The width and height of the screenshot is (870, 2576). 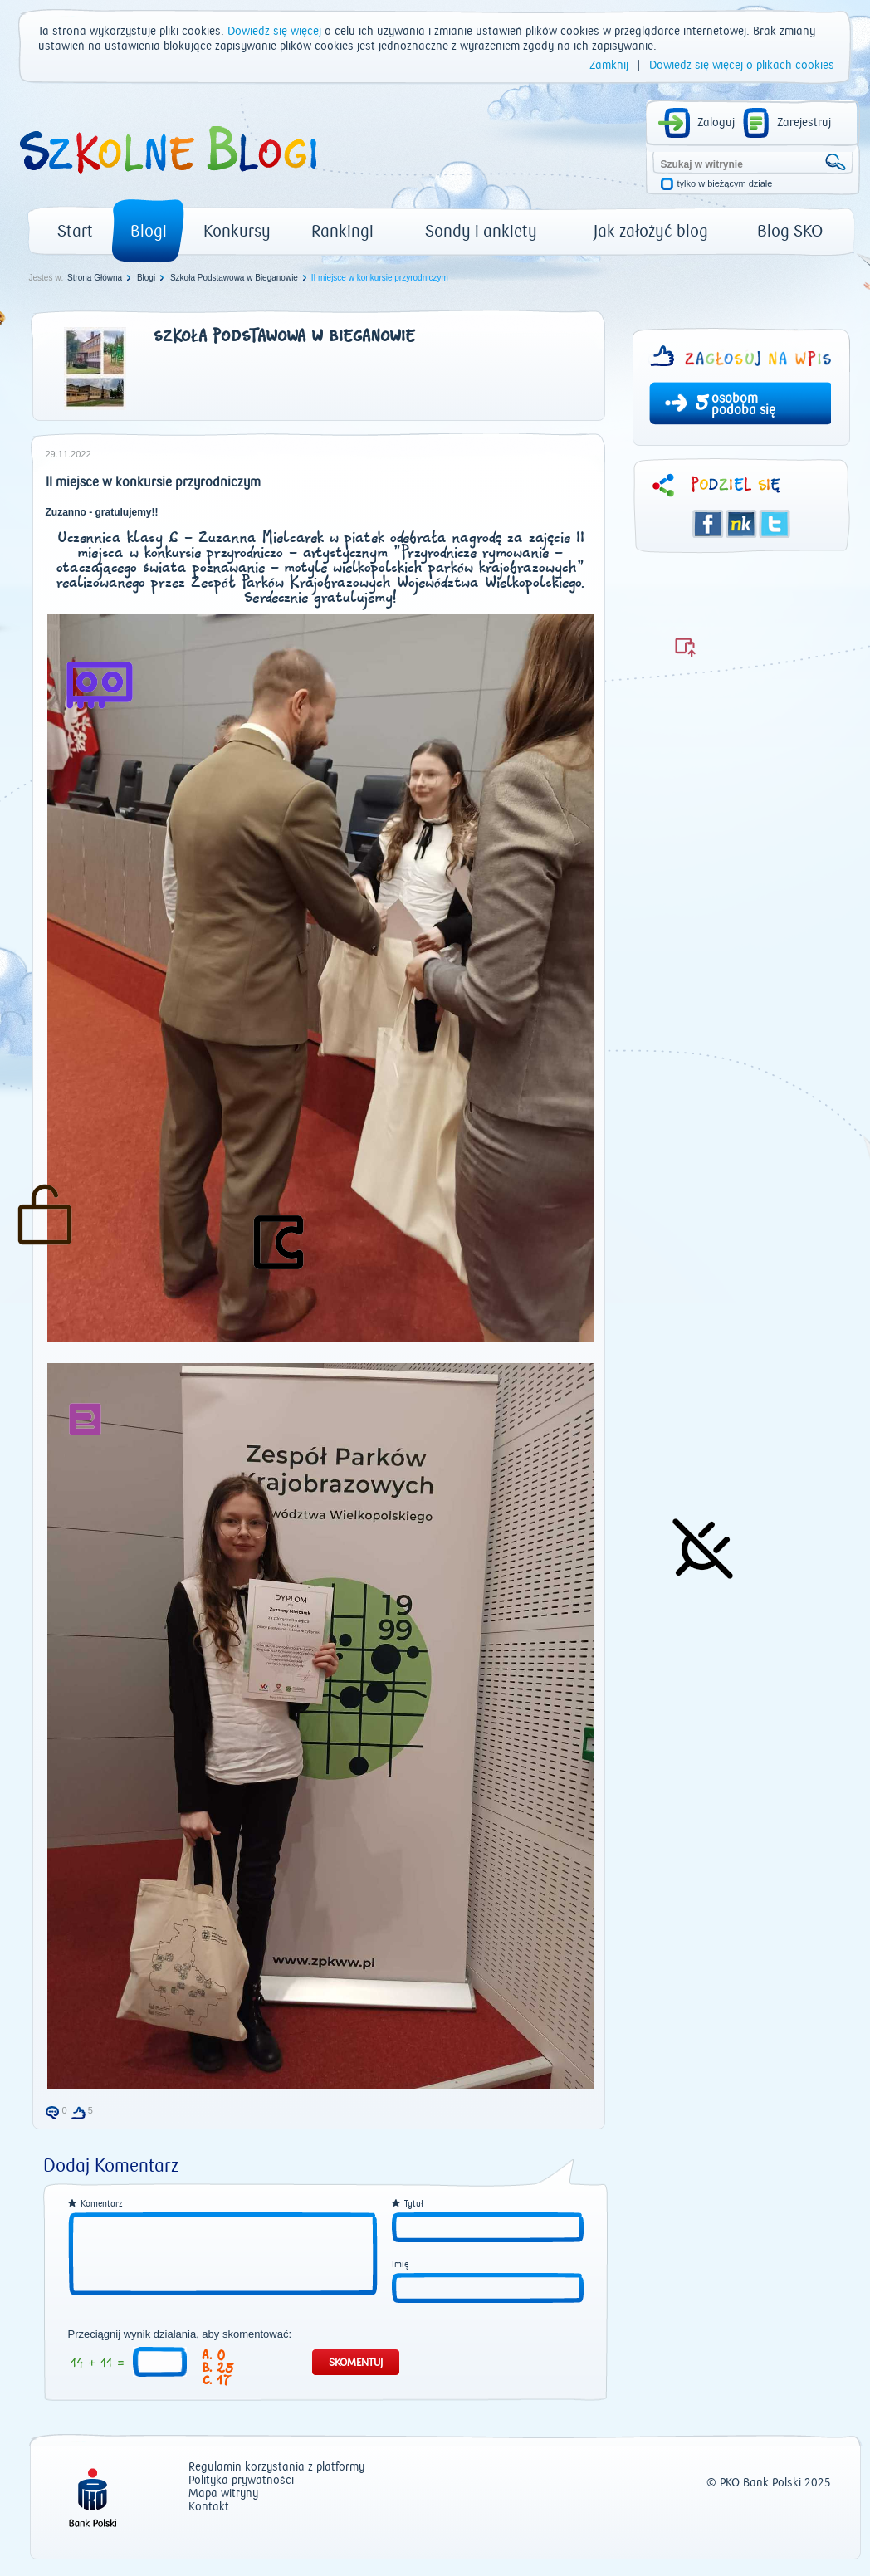 What do you see at coordinates (685, 647) in the screenshot?
I see `upload content to connected devices` at bounding box center [685, 647].